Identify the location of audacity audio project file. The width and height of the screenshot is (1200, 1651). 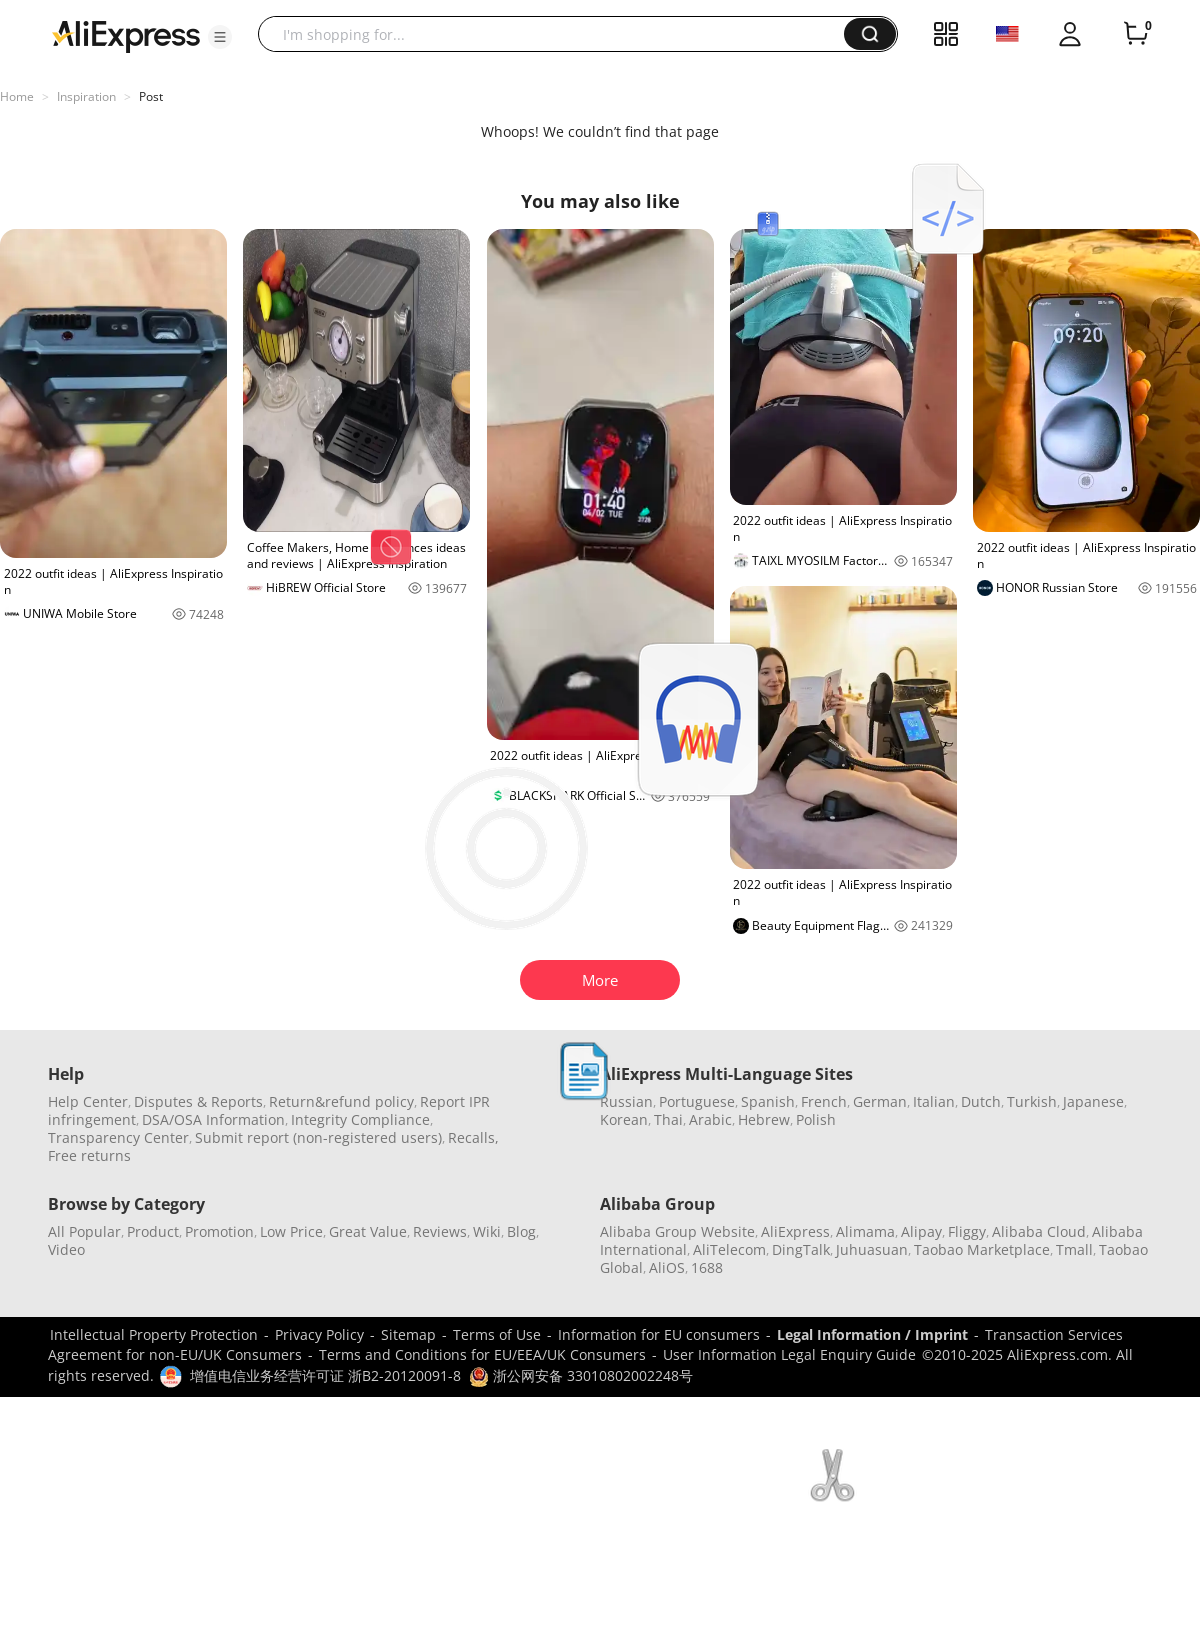
(698, 719).